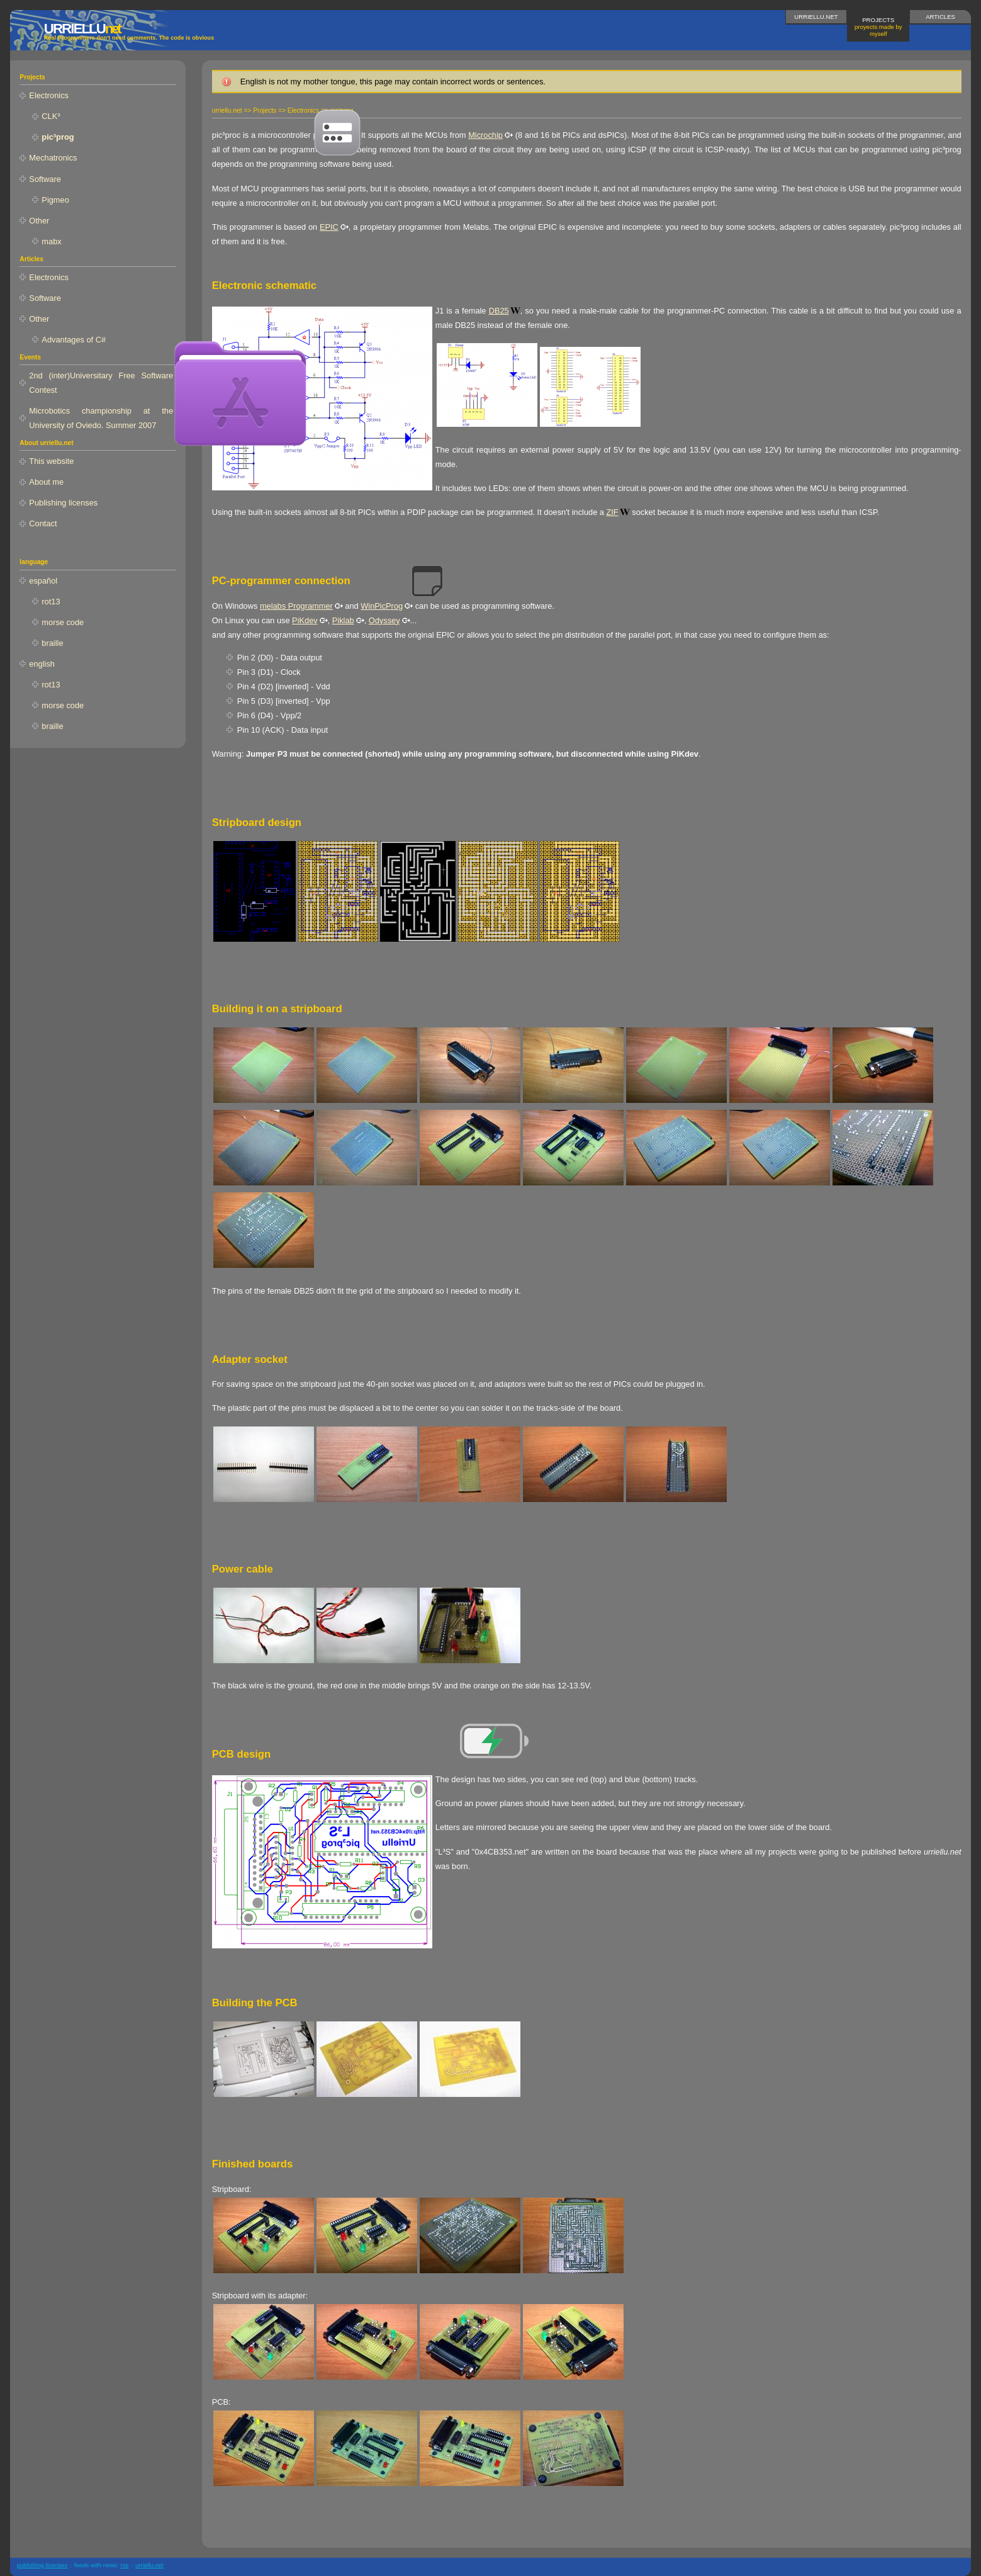 Image resolution: width=981 pixels, height=2576 pixels. What do you see at coordinates (427, 581) in the screenshot?
I see `access desktop widgets or desklets` at bounding box center [427, 581].